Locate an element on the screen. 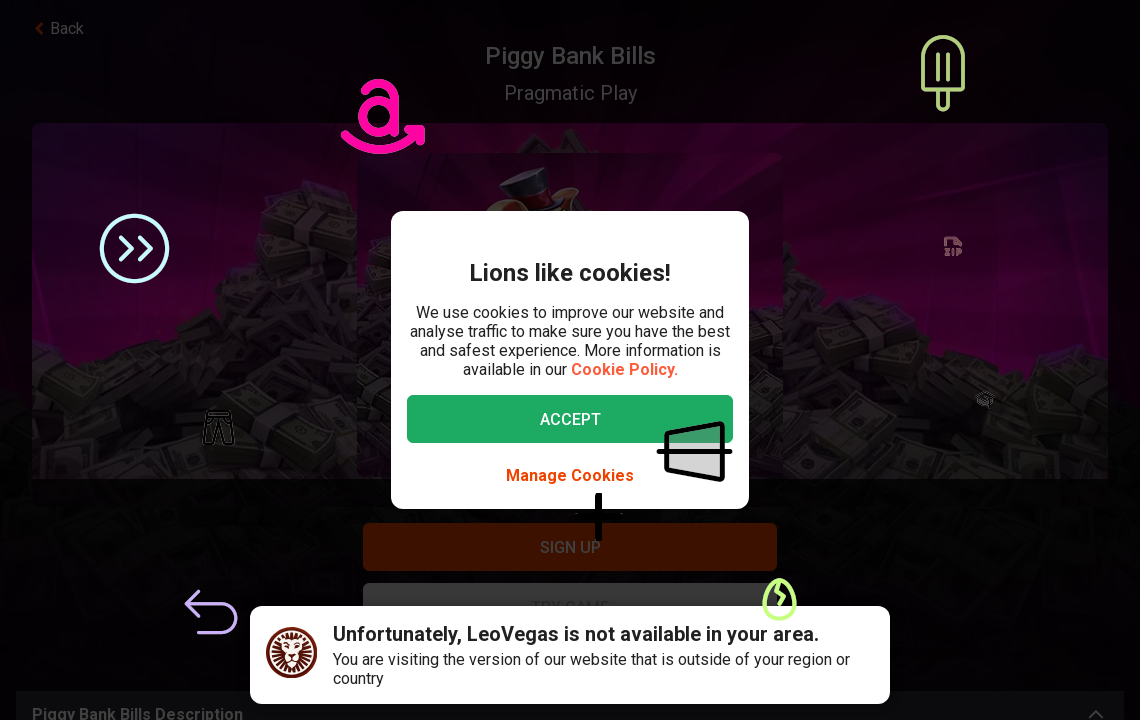 This screenshot has width=1140, height=720. indicates summer or seasonal content is located at coordinates (943, 72).